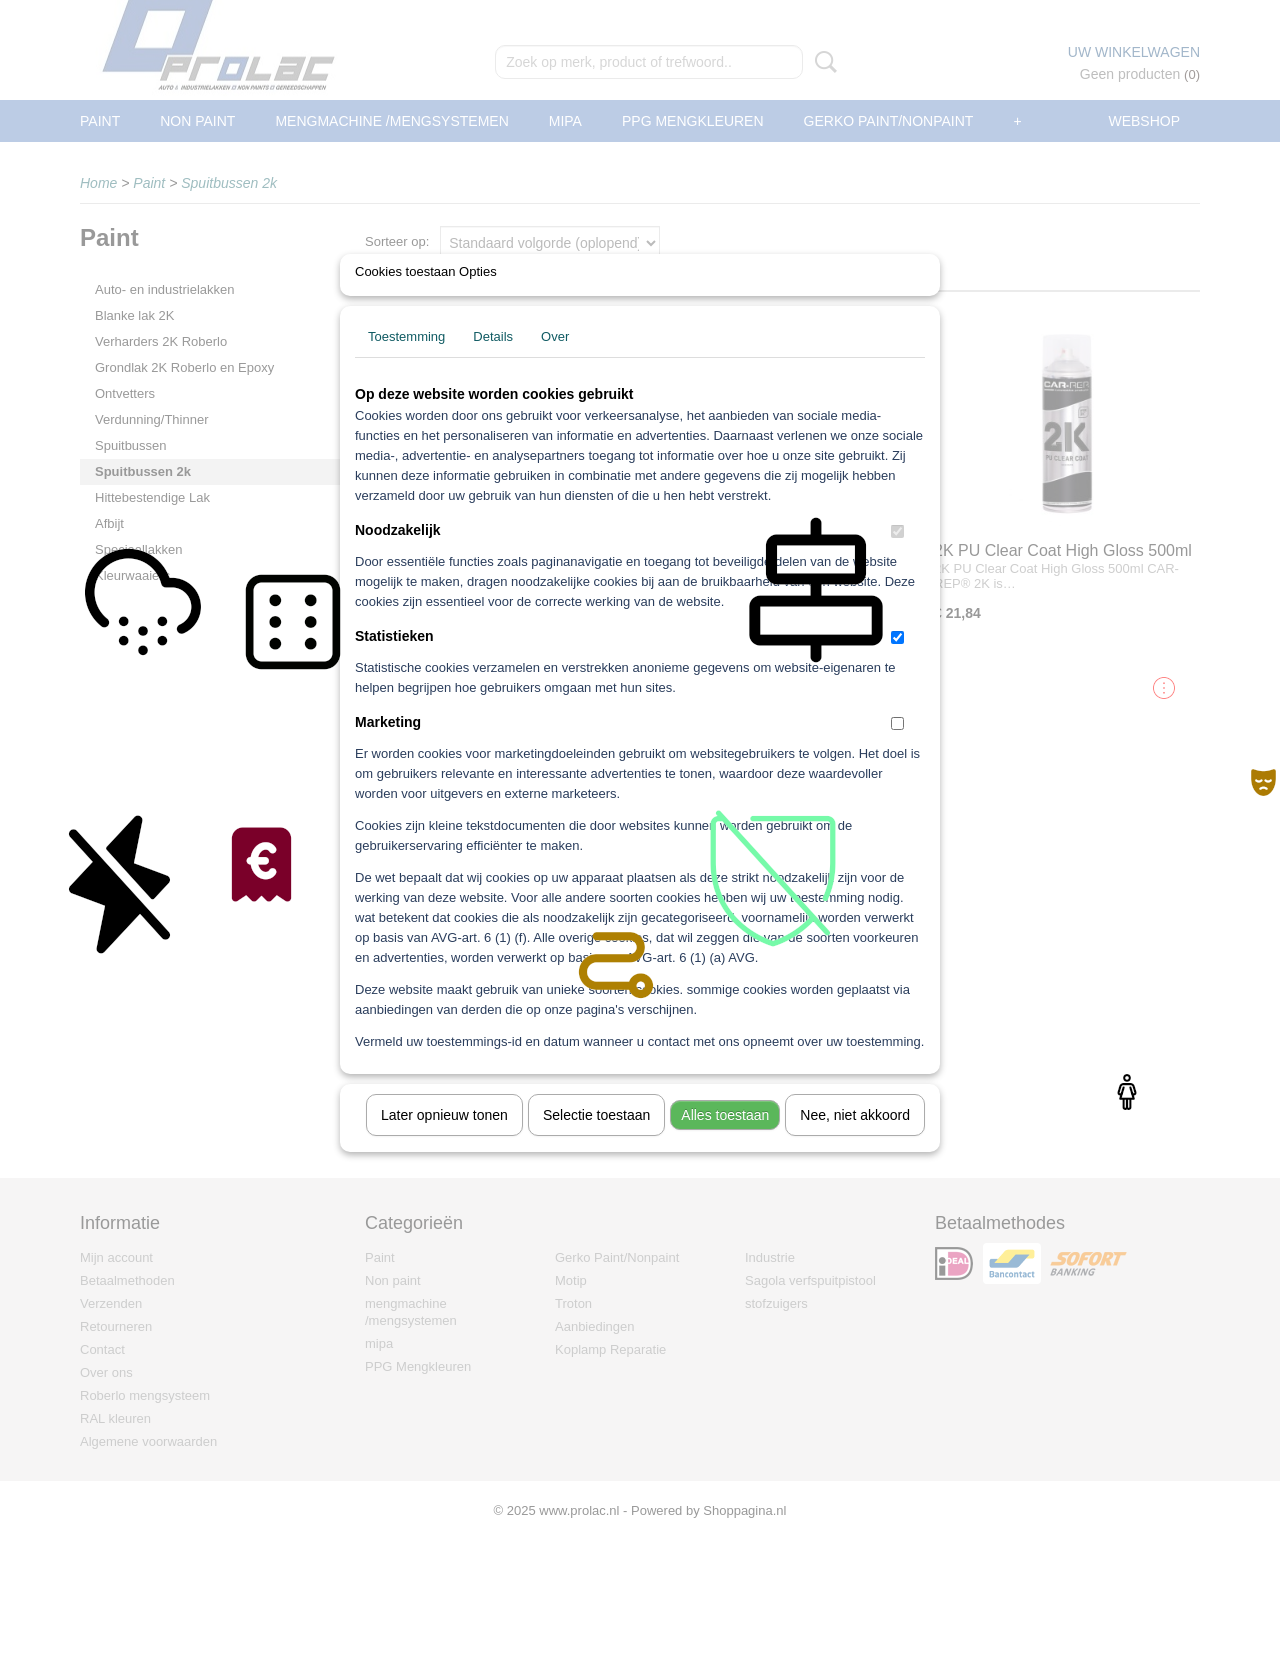  What do you see at coordinates (1164, 688) in the screenshot?
I see `access more options or actions` at bounding box center [1164, 688].